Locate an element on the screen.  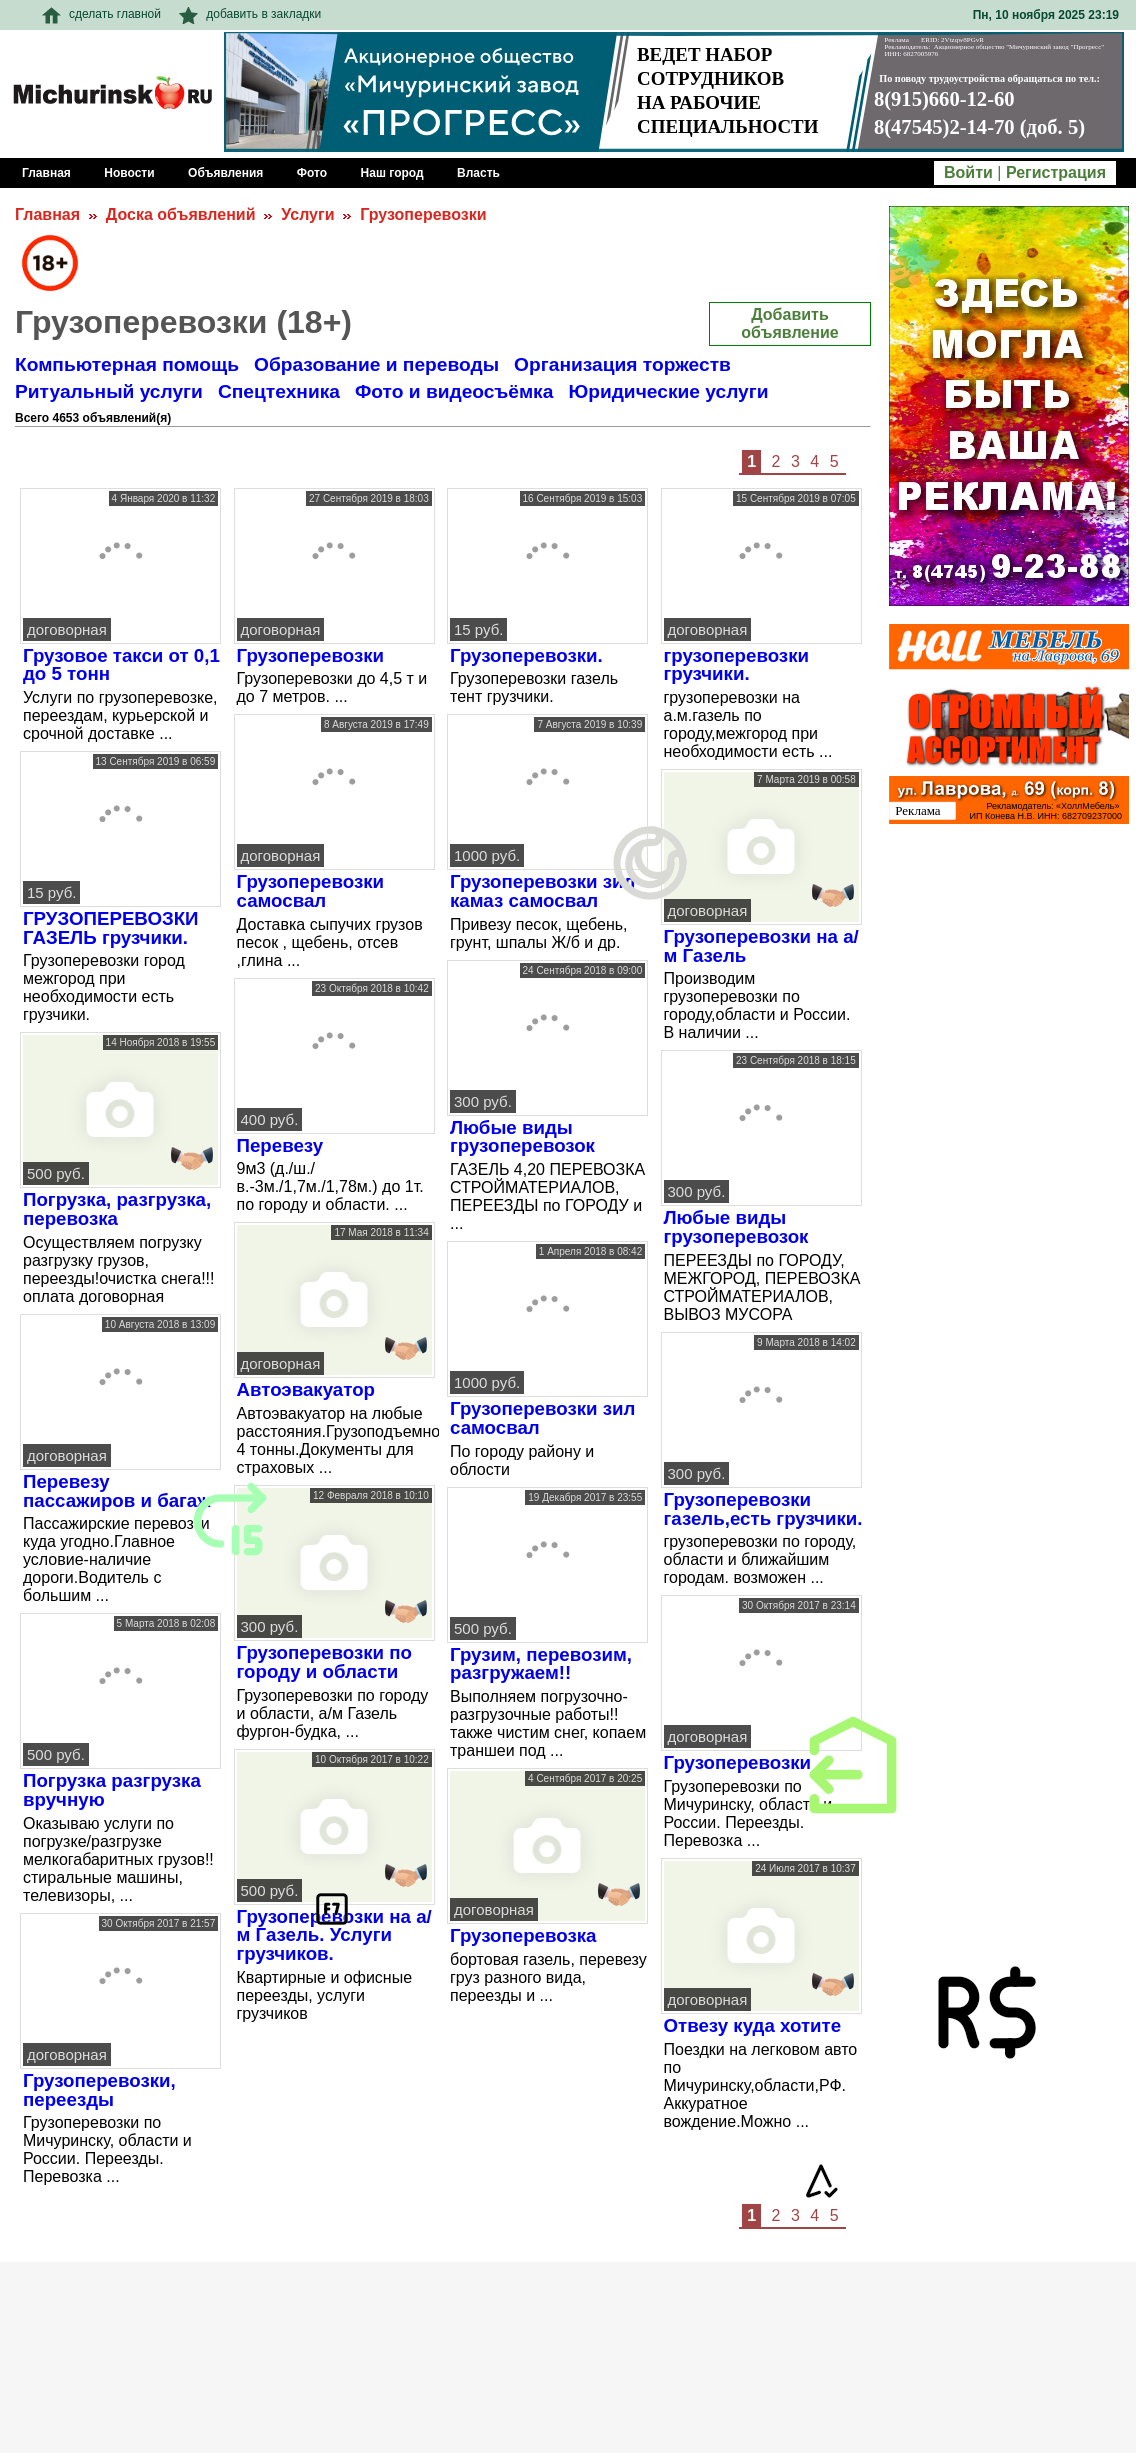
transfer data out of home storage is located at coordinates (853, 1765).